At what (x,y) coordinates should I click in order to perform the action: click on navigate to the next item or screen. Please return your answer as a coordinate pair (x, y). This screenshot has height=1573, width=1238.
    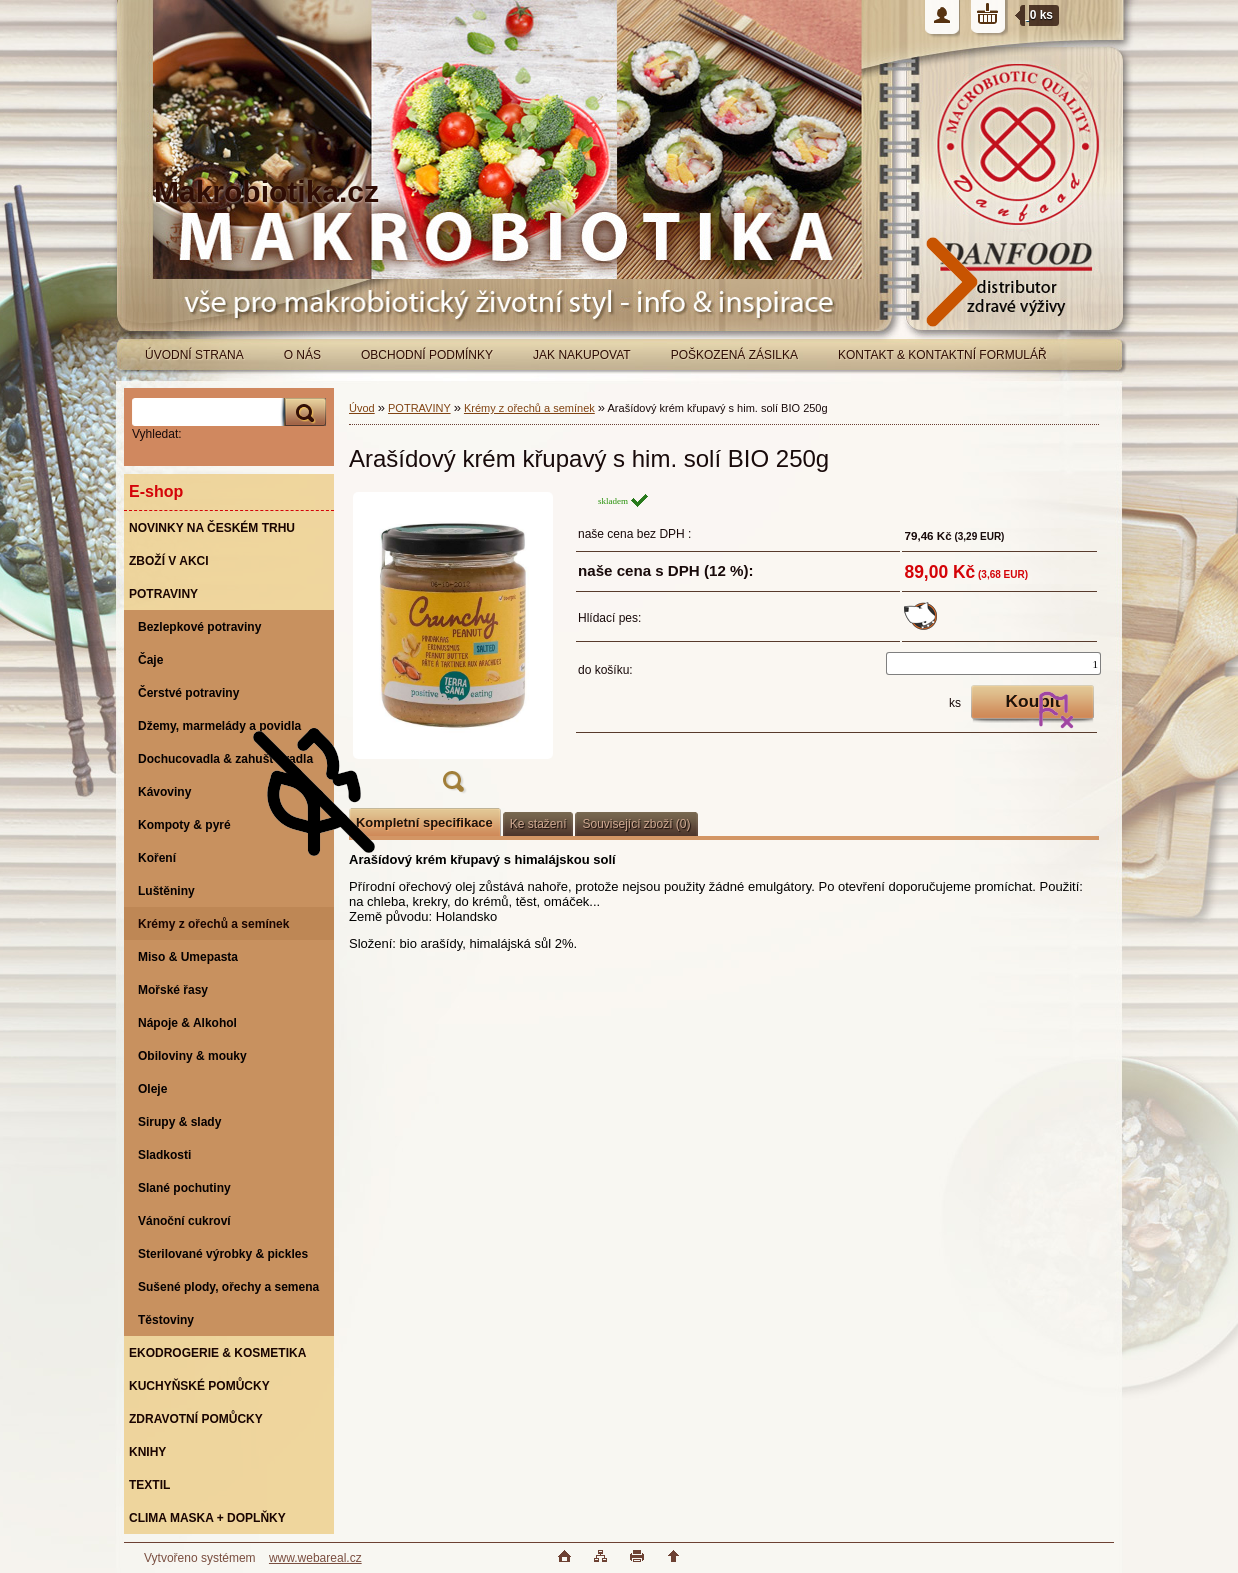
    Looking at the image, I should click on (952, 282).